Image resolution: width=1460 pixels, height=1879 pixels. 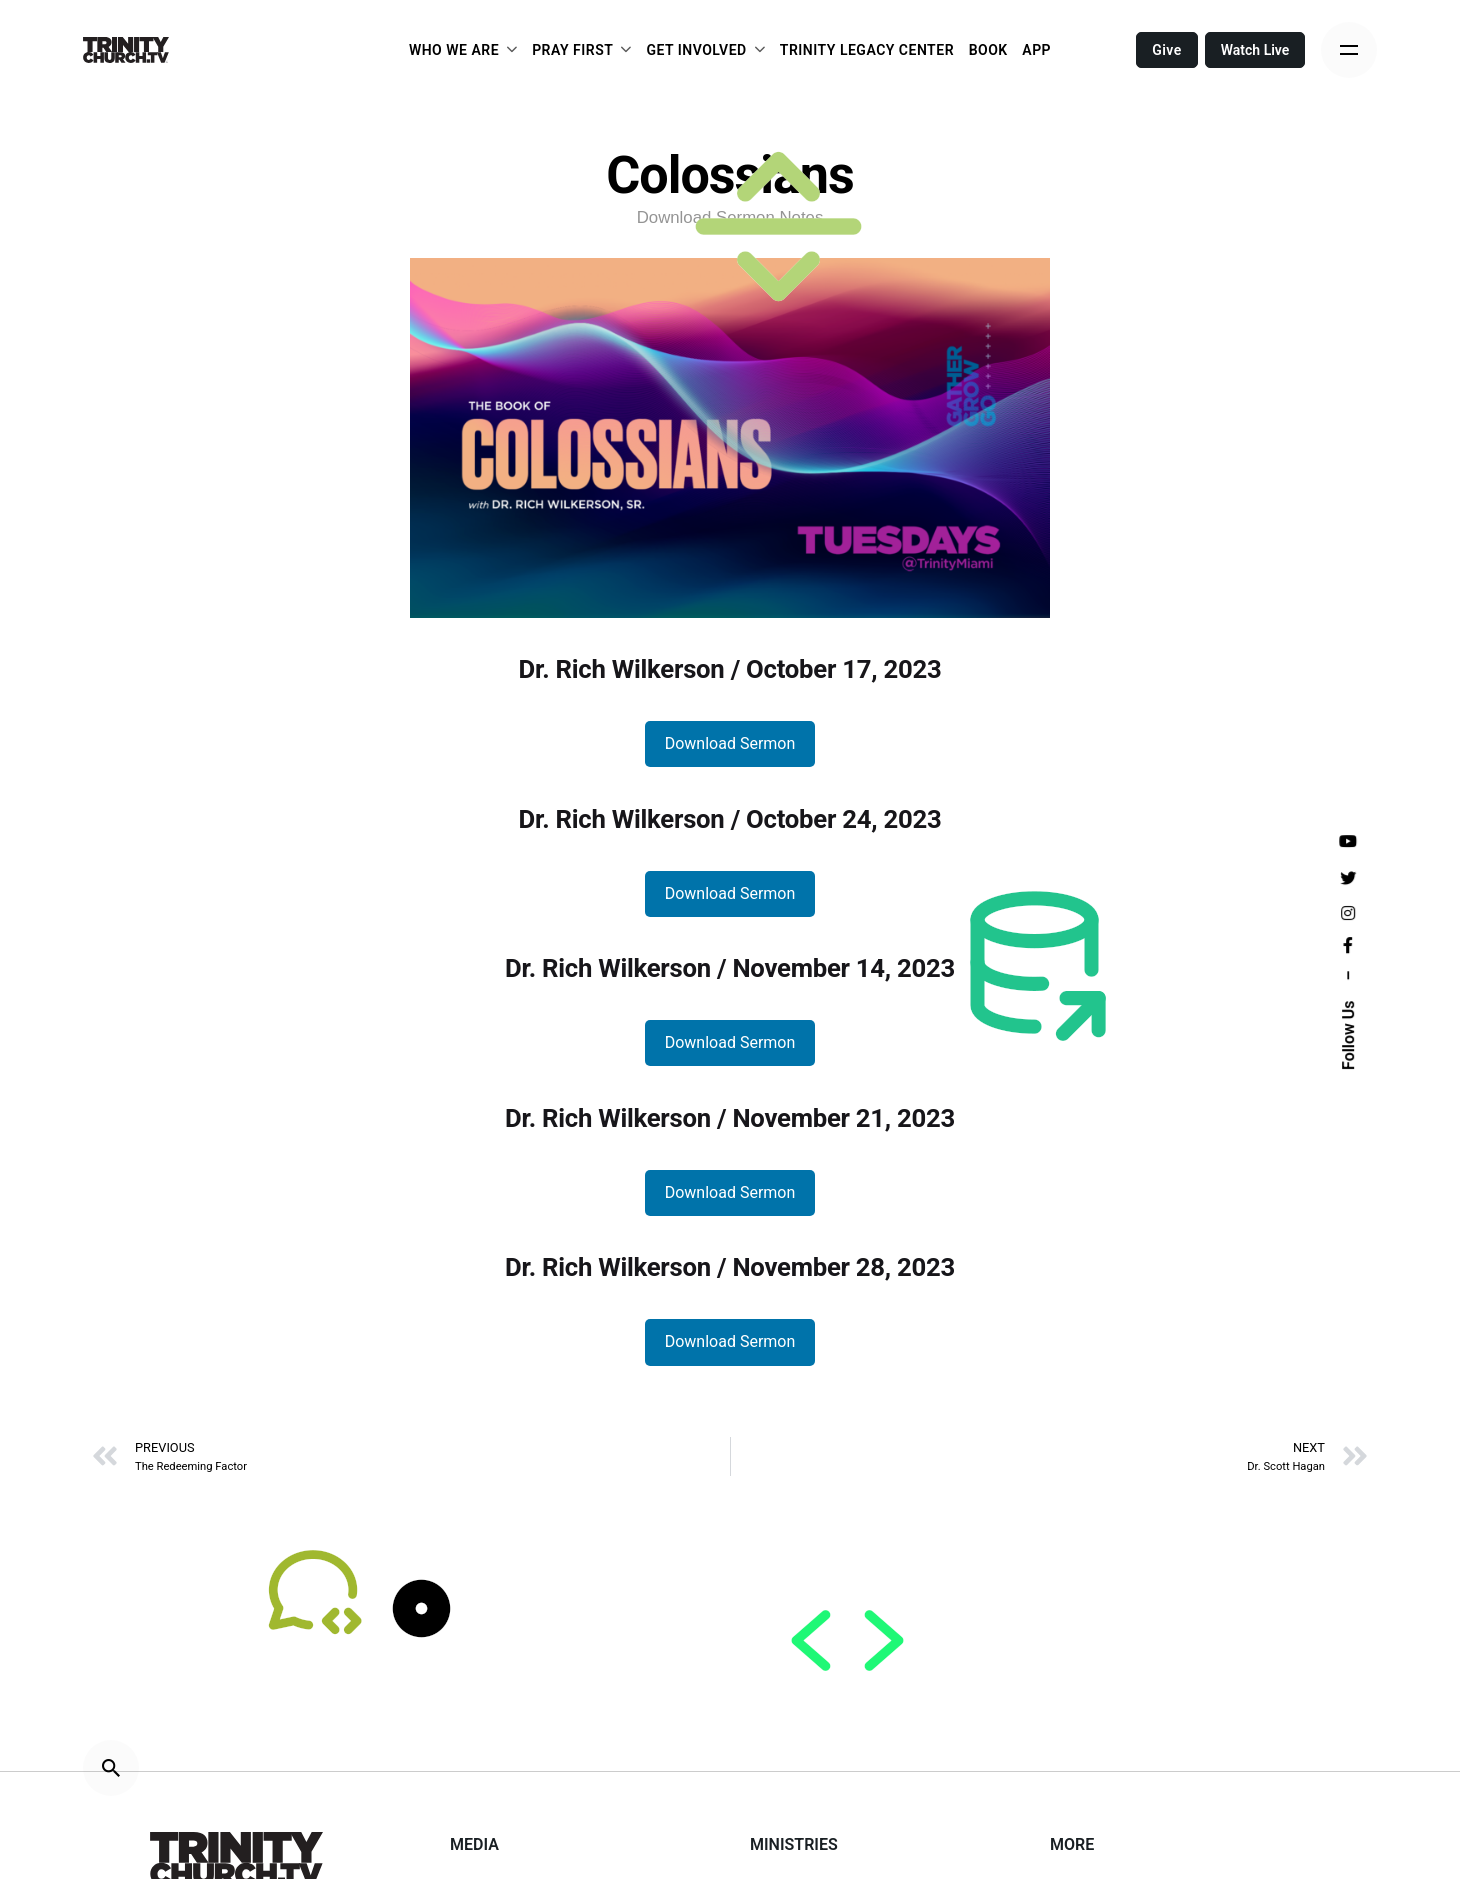 What do you see at coordinates (1034, 962) in the screenshot?
I see `share database with others` at bounding box center [1034, 962].